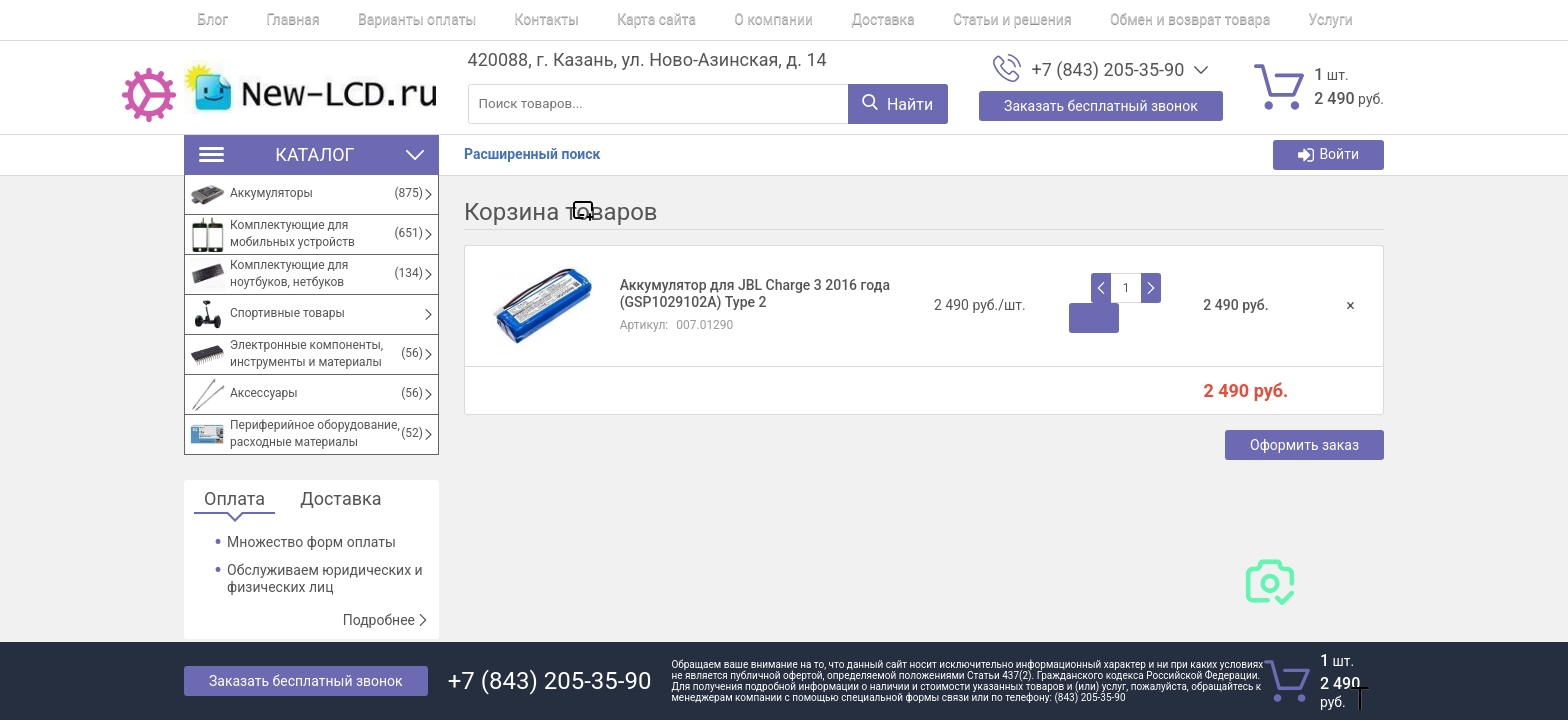  Describe the element at coordinates (1270, 581) in the screenshot. I see `photo successfully uploaded or verified` at that location.